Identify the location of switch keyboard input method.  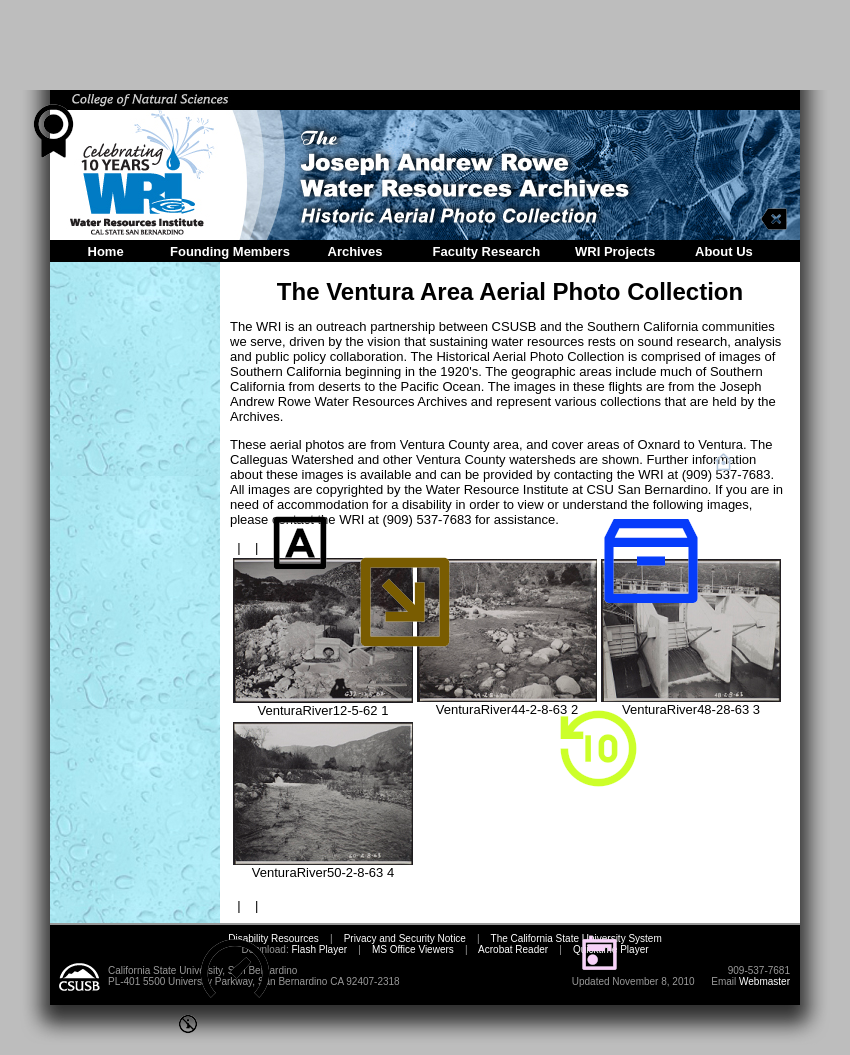
(300, 543).